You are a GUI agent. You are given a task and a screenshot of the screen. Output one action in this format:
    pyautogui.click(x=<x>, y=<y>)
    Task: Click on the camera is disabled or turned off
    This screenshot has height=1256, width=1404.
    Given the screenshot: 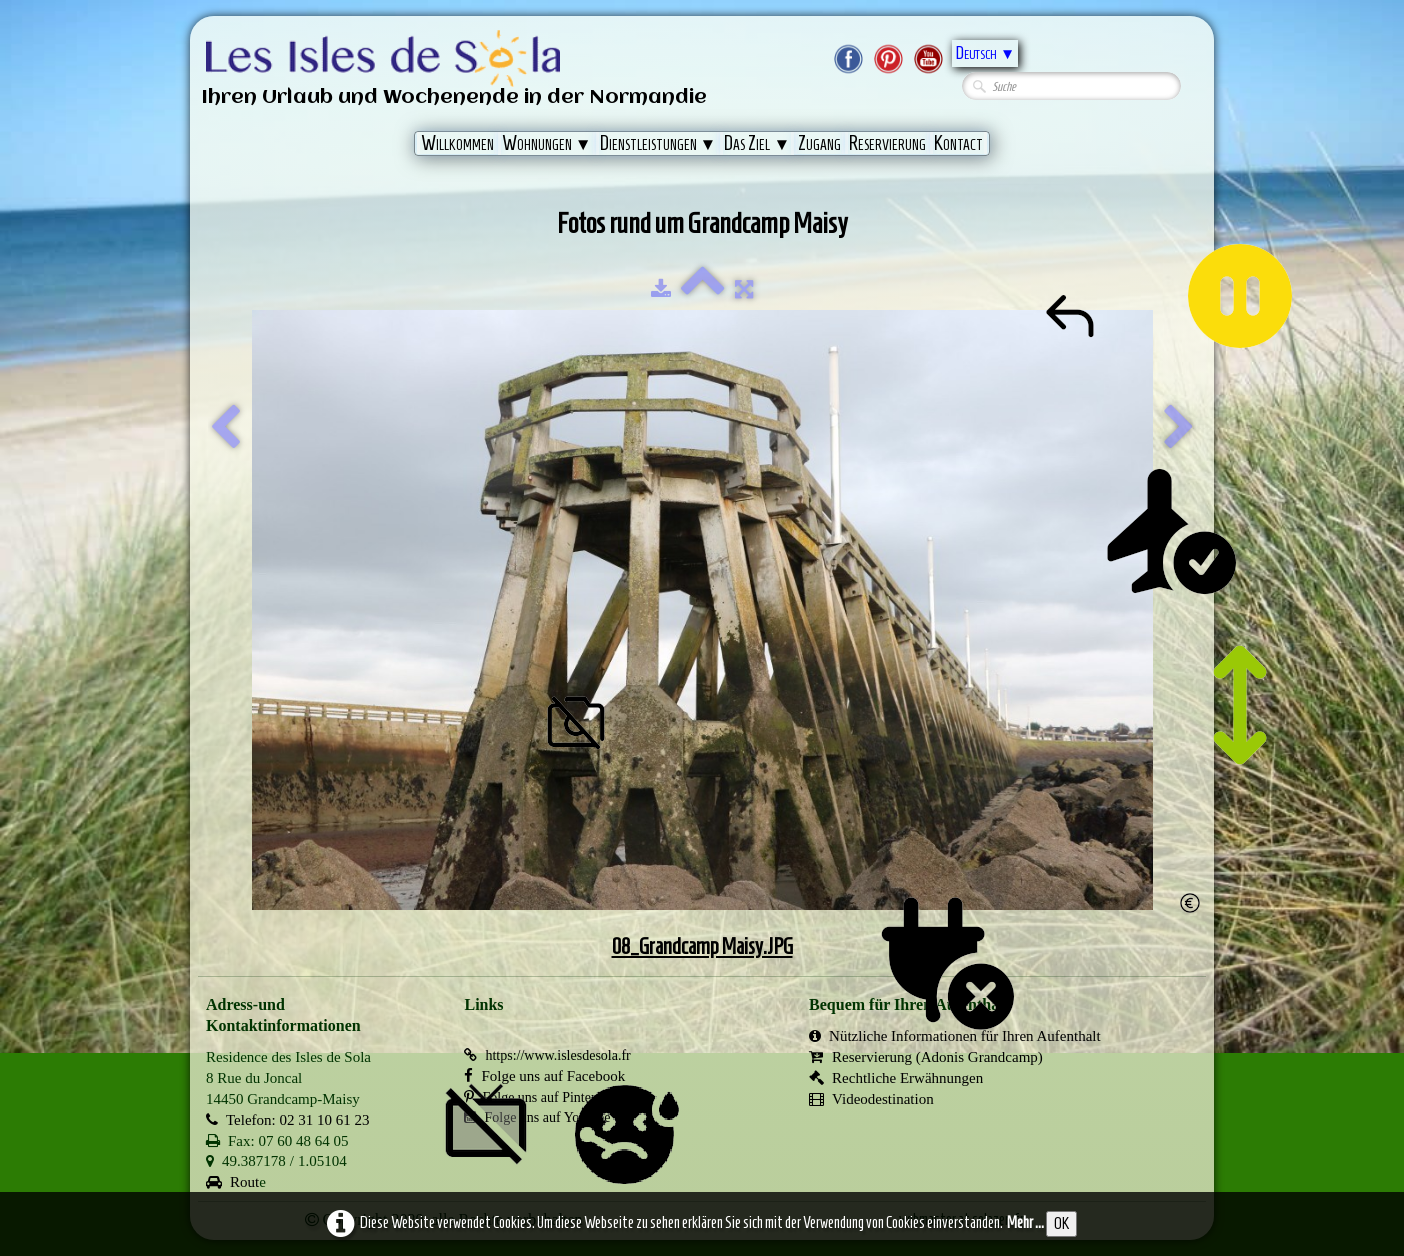 What is the action you would take?
    pyautogui.click(x=576, y=723)
    